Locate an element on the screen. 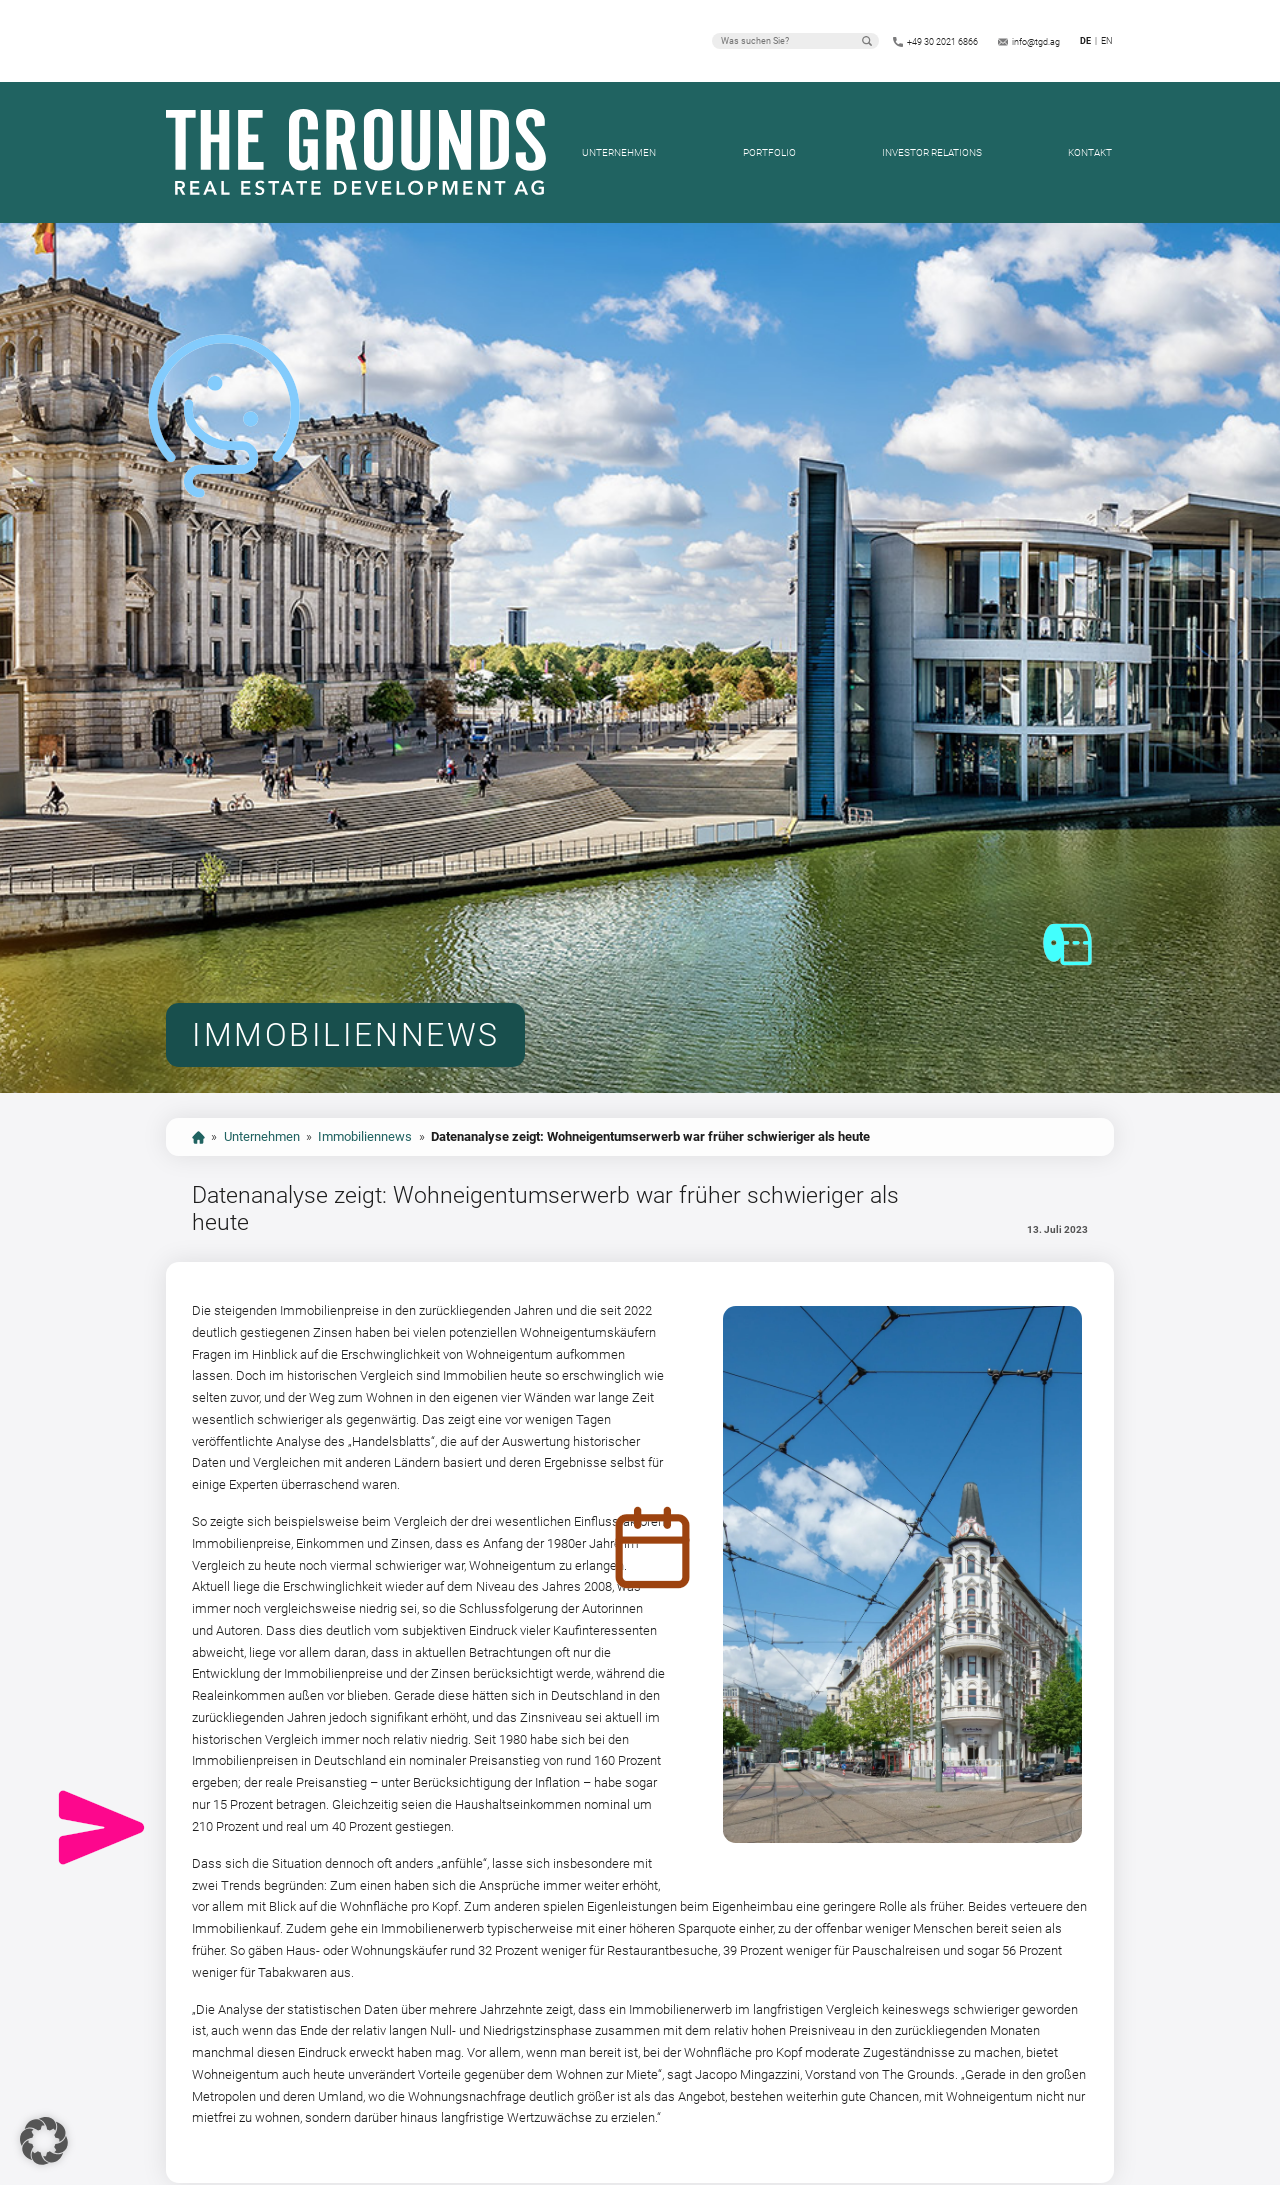  view or open calendar is located at coordinates (652, 1547).